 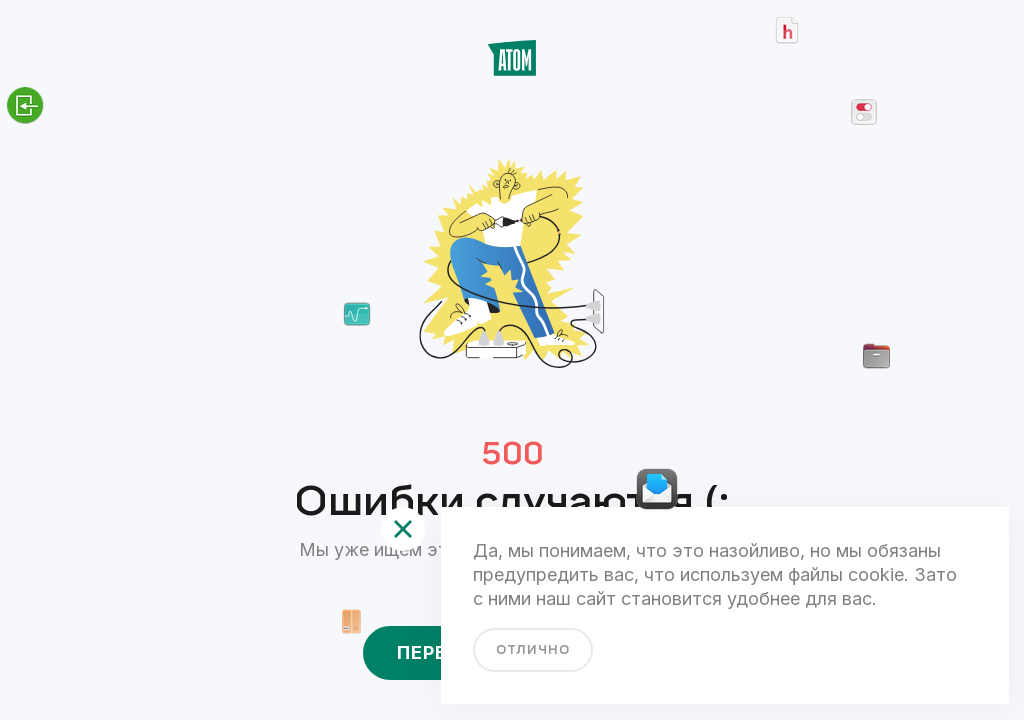 What do you see at coordinates (357, 314) in the screenshot?
I see `open system resource monitor` at bounding box center [357, 314].